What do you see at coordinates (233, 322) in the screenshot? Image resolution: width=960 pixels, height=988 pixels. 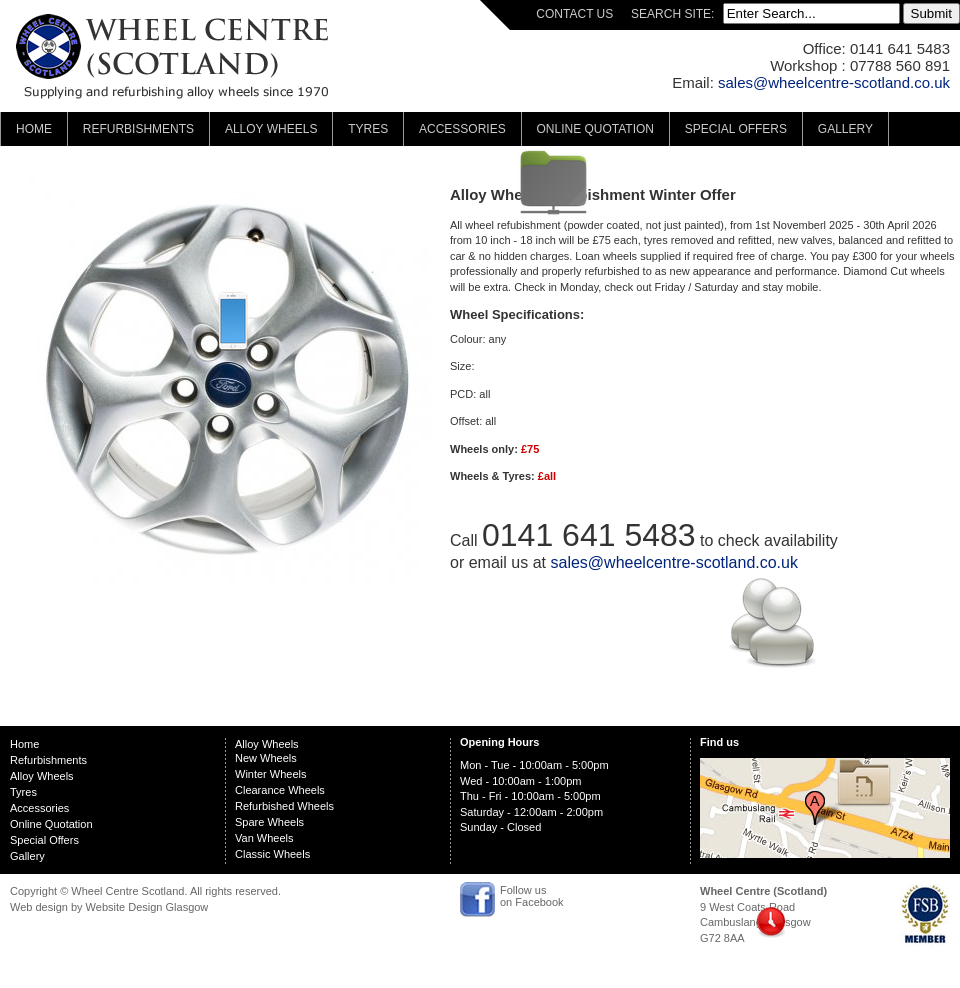 I see `iPhone 7 device icon for system identification` at bounding box center [233, 322].